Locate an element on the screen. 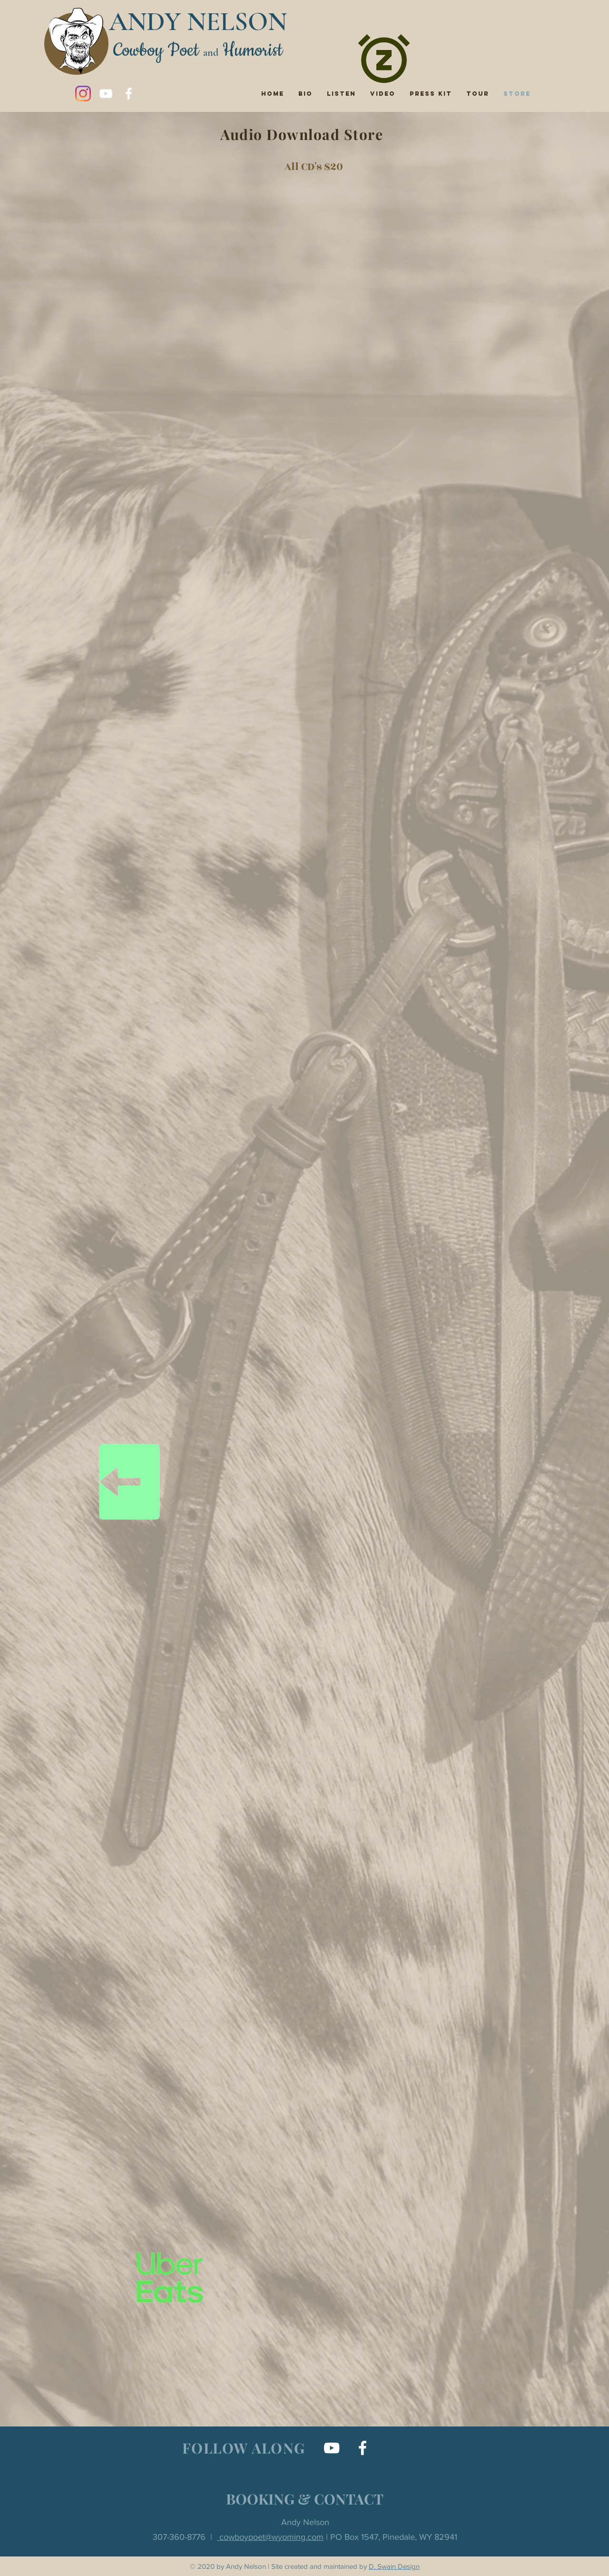 The image size is (609, 2576). open the Uber Eats app is located at coordinates (170, 2277).